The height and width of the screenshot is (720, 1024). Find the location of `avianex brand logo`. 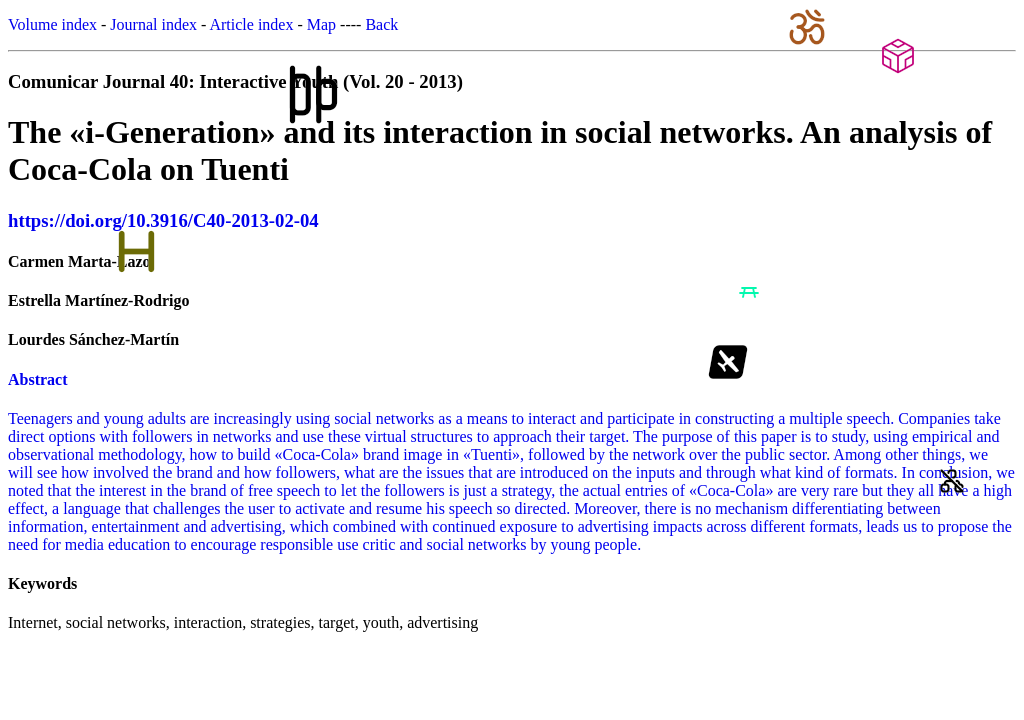

avianex brand logo is located at coordinates (728, 362).